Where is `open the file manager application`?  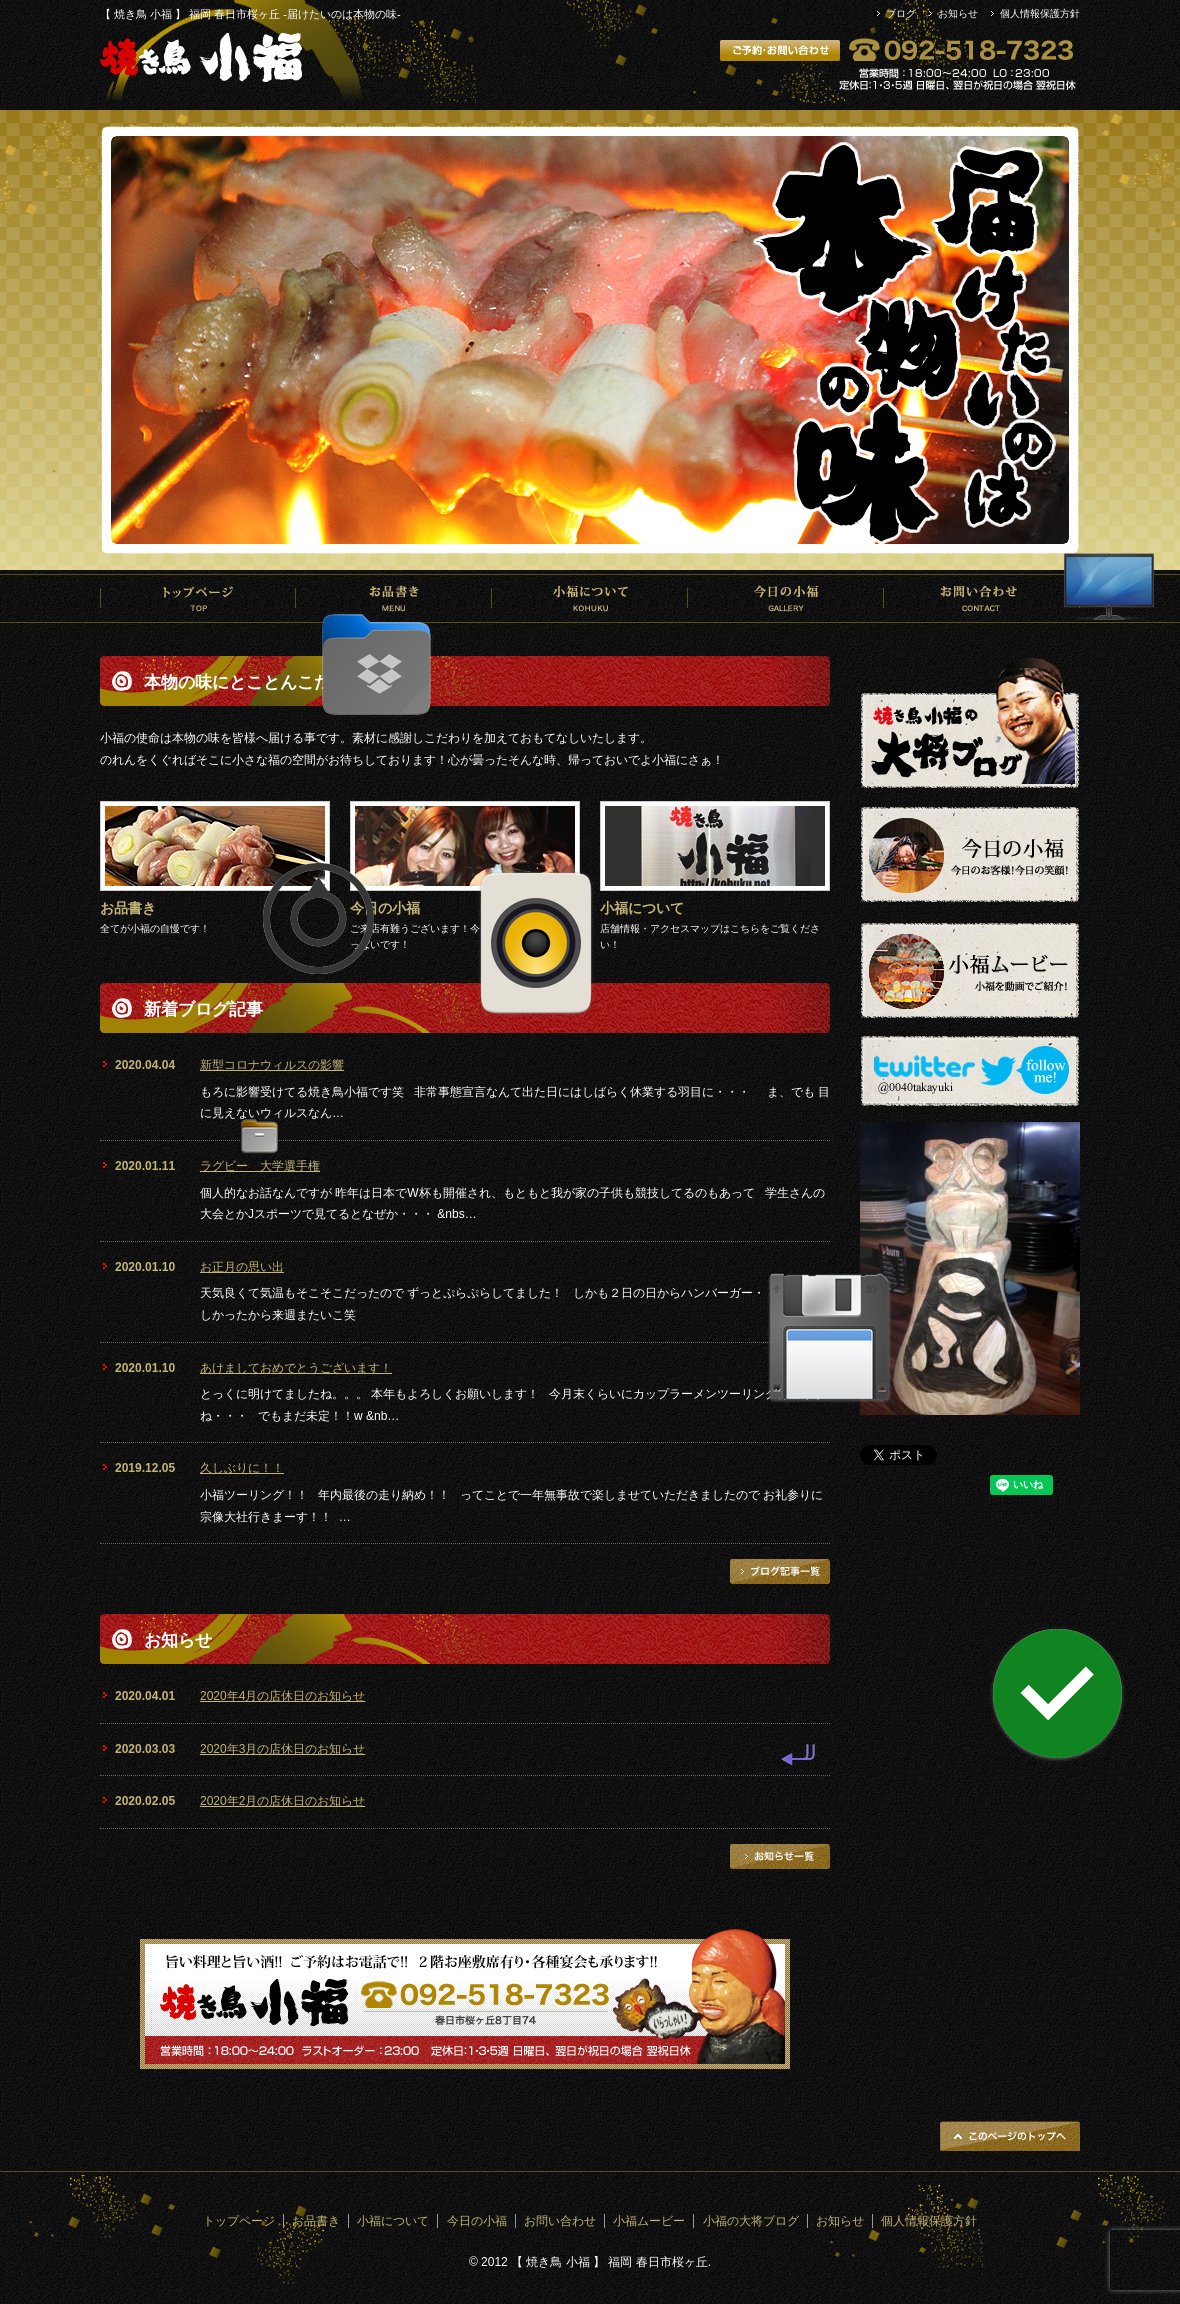
open the file manager application is located at coordinates (259, 1135).